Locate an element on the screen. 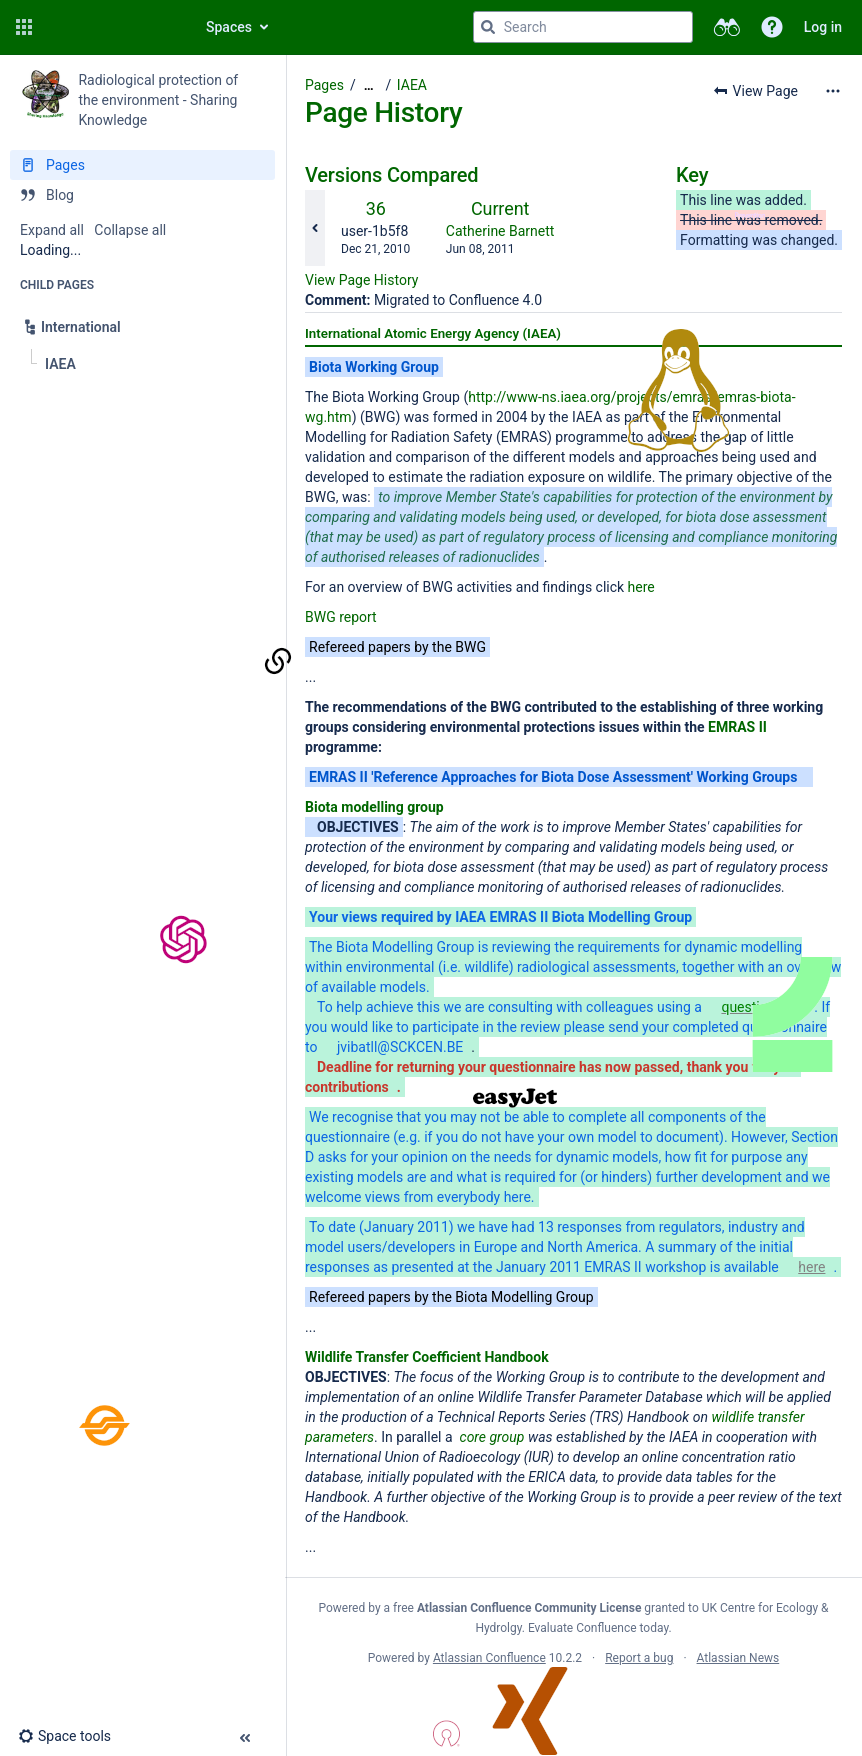  easyJet airline app or website is located at coordinates (515, 1098).